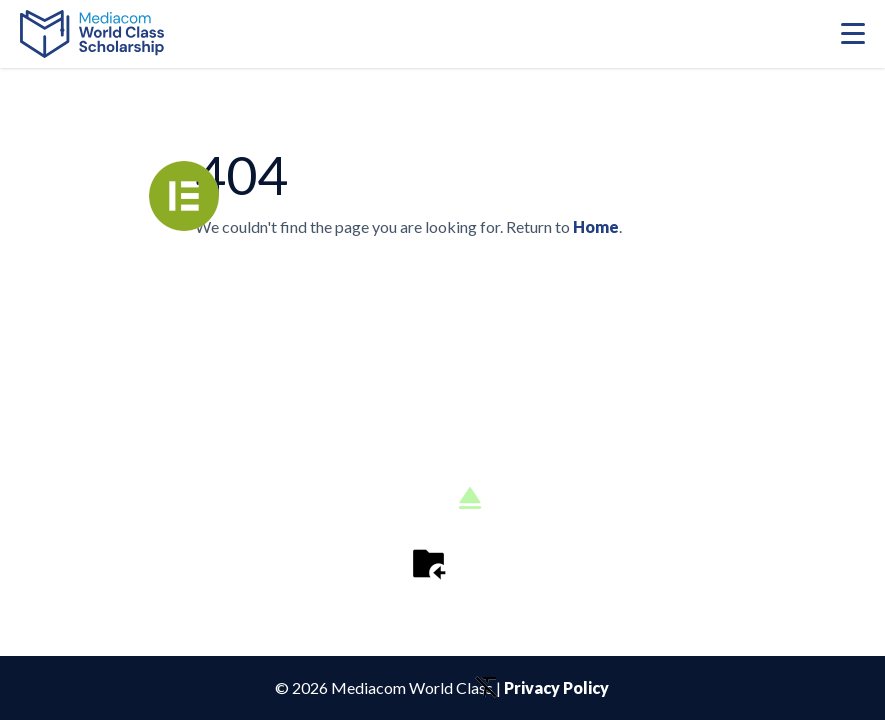 This screenshot has width=885, height=720. What do you see at coordinates (470, 499) in the screenshot?
I see `eject media or disc` at bounding box center [470, 499].